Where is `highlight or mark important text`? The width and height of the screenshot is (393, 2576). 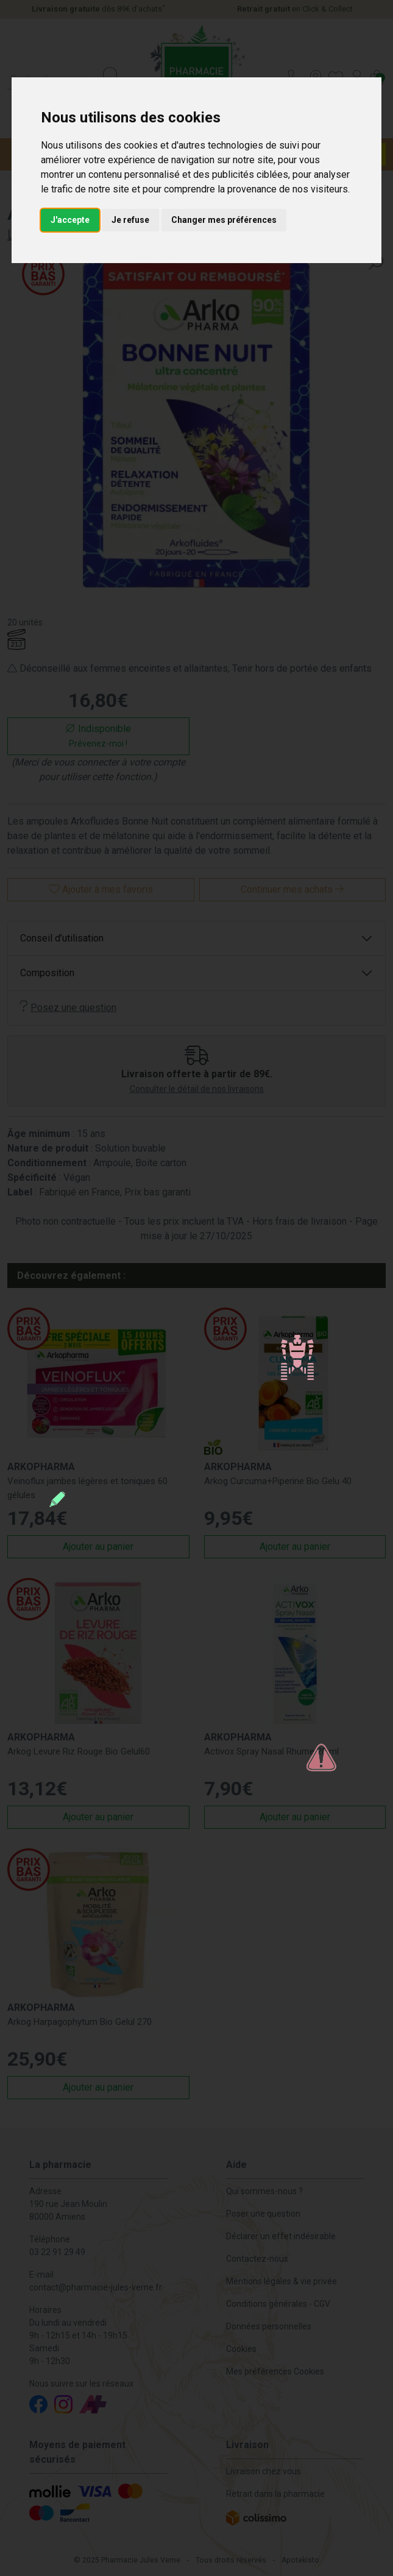
highlight or mark important text is located at coordinates (57, 1499).